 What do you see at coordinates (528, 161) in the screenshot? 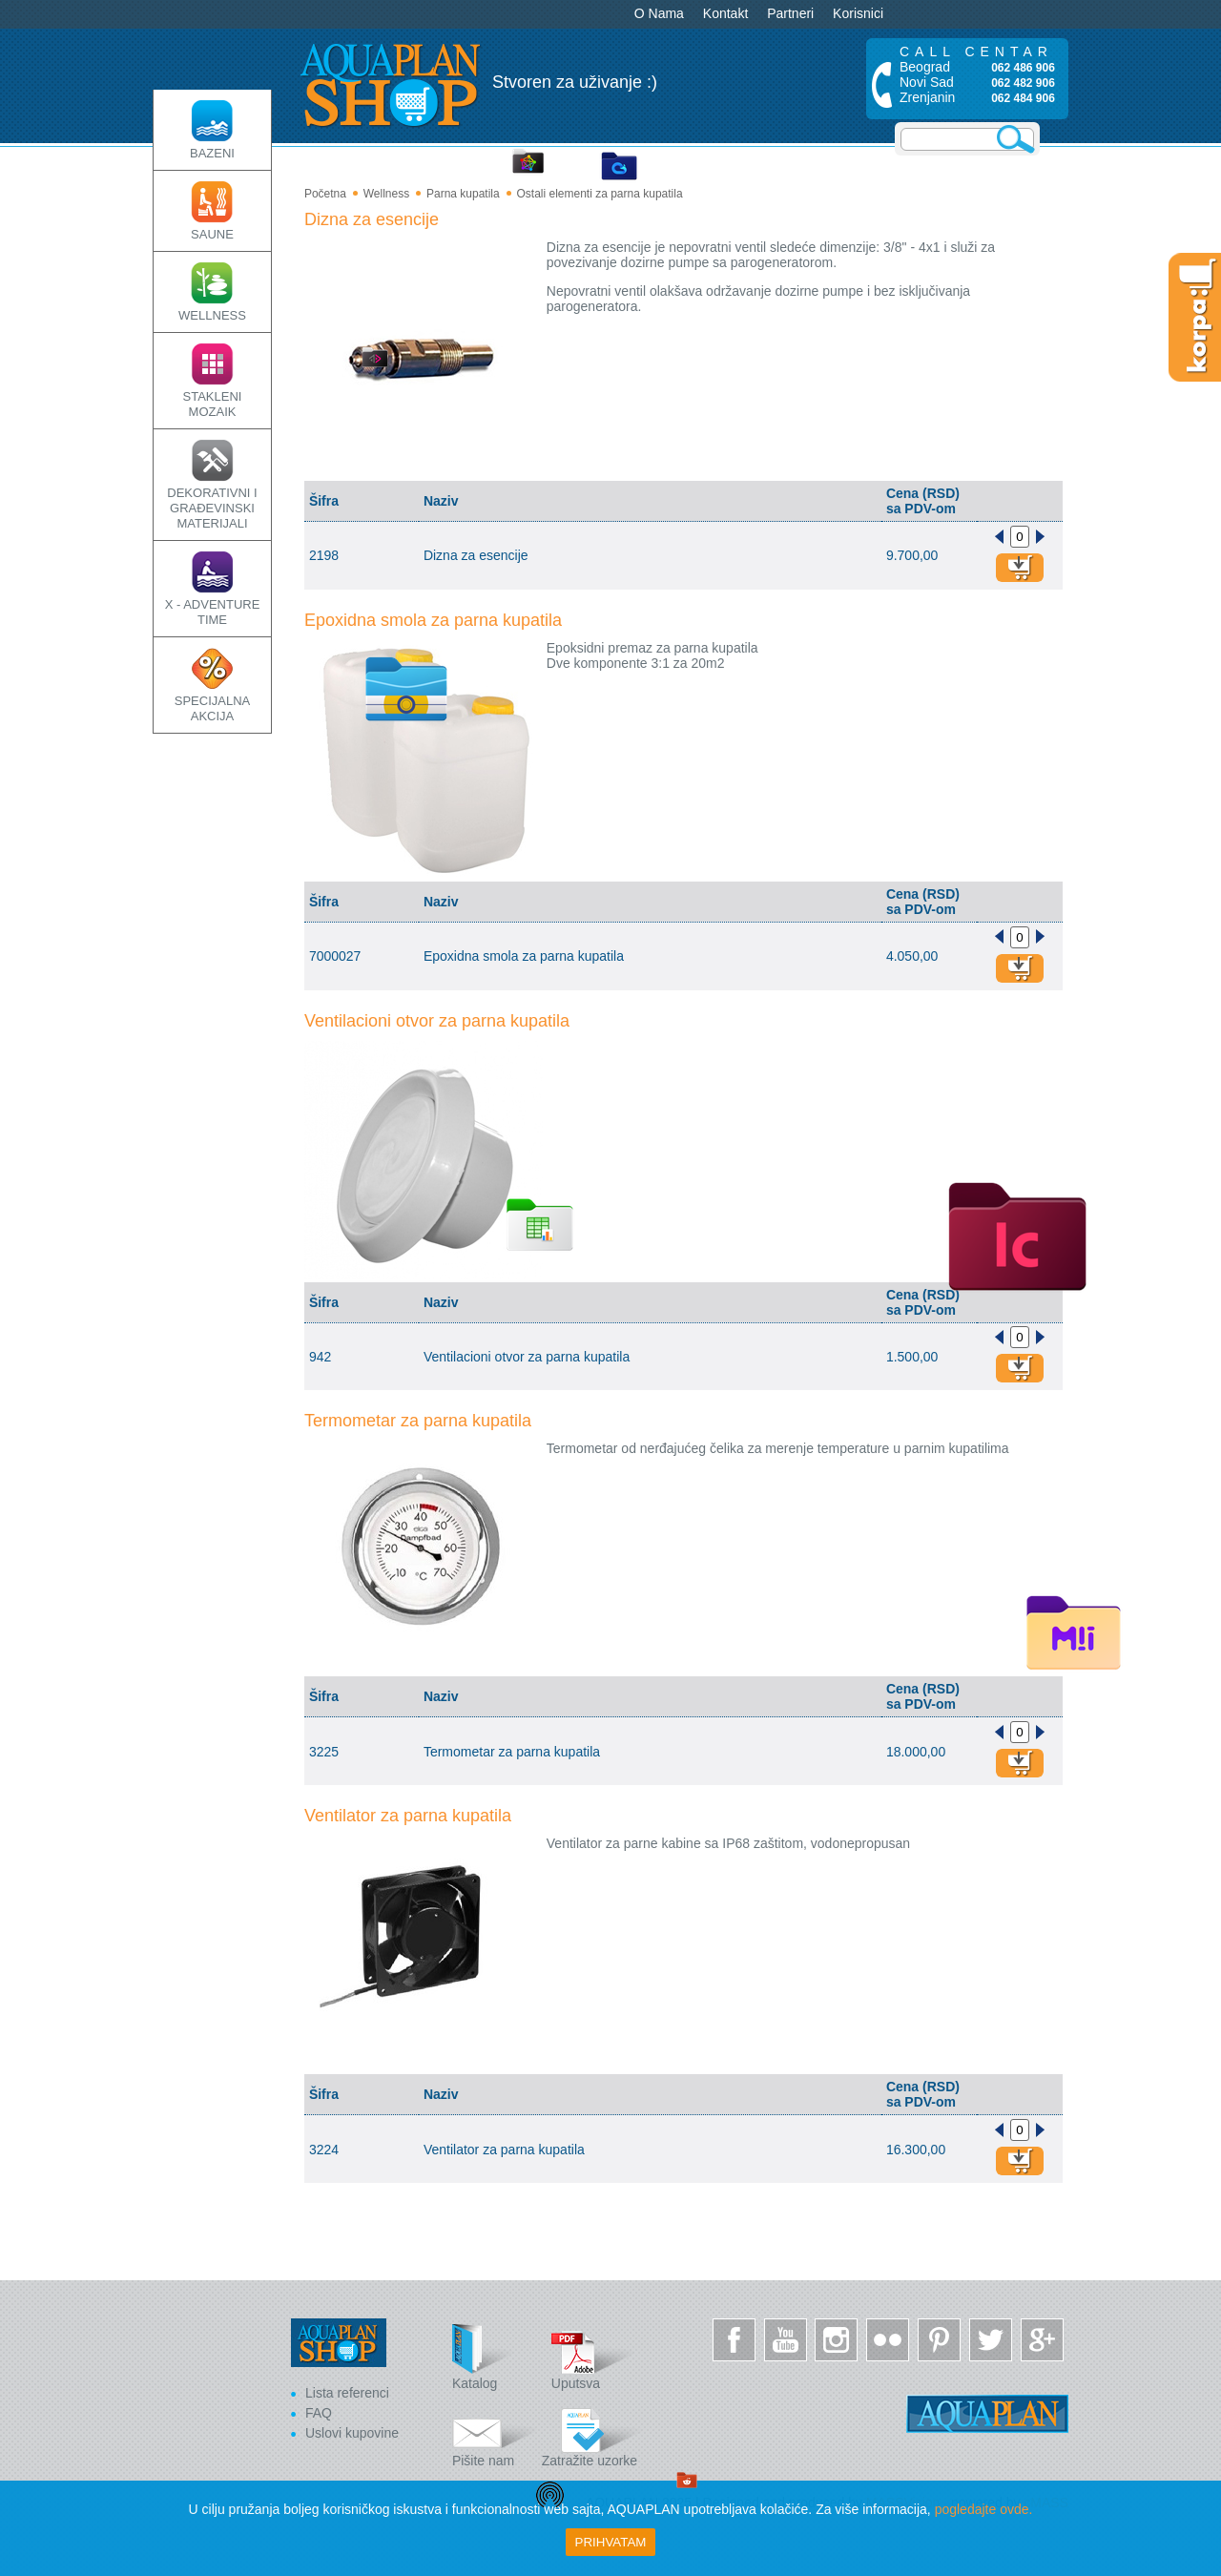
I see `open fediverse-related files and content` at bounding box center [528, 161].